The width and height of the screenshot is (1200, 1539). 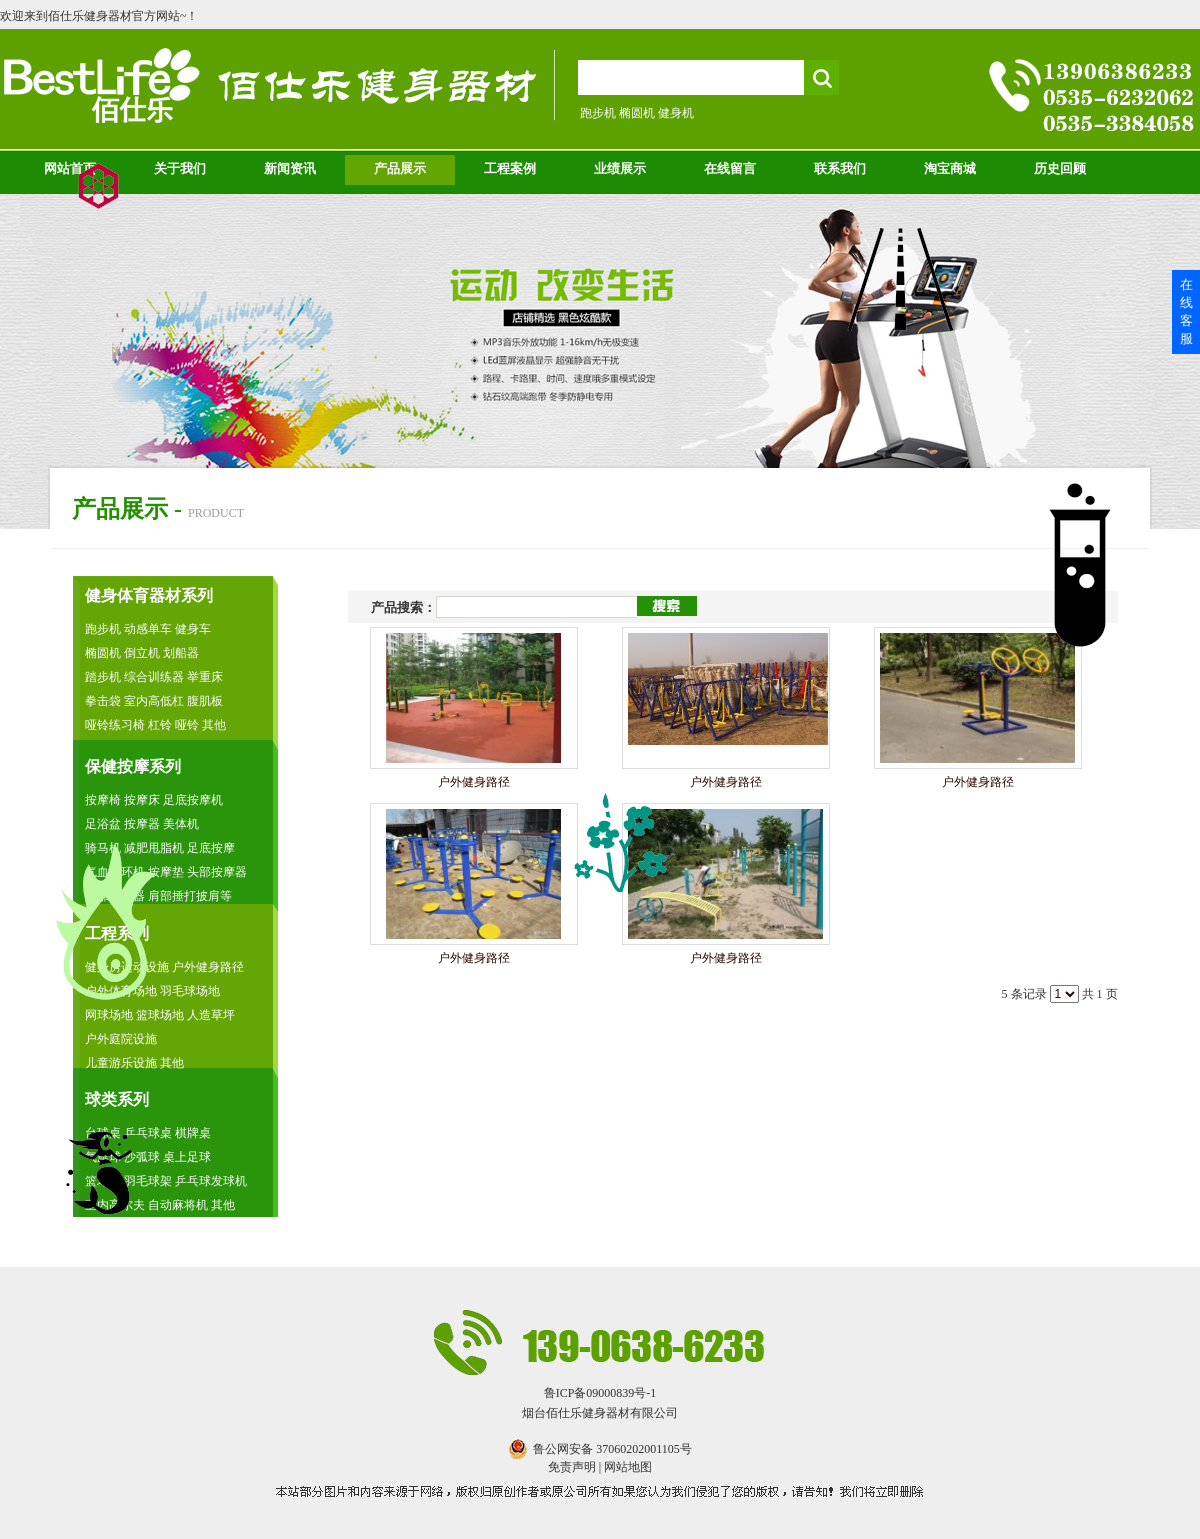 I want to click on select mermaid character or avatar, so click(x=103, y=1173).